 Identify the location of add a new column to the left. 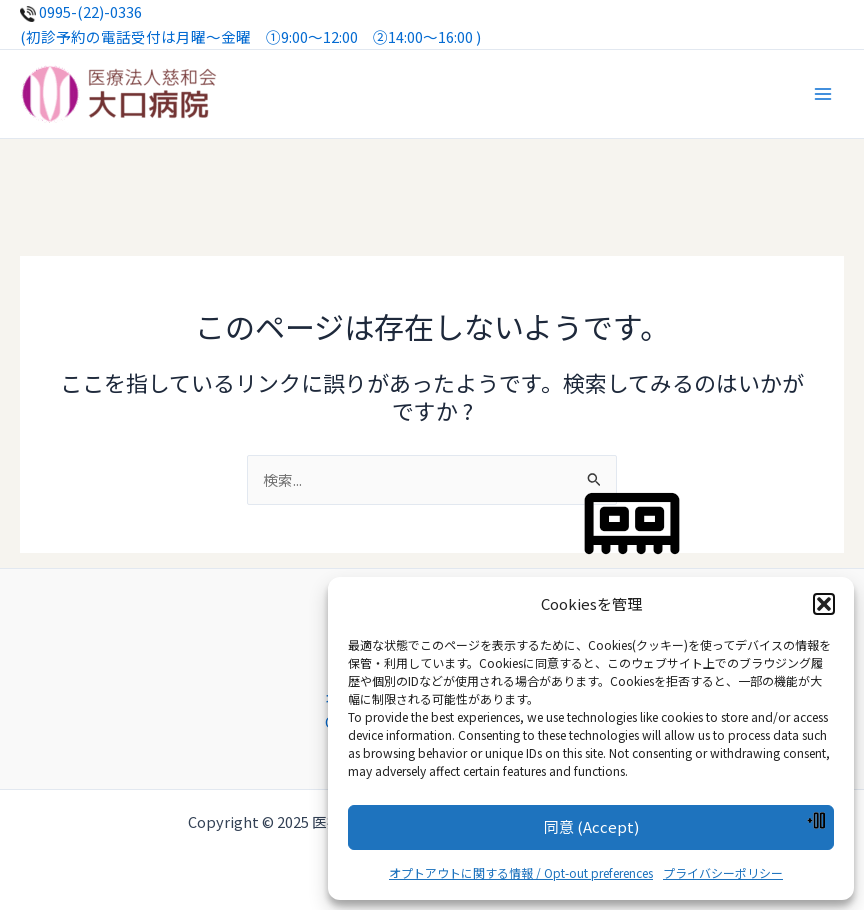
(817, 820).